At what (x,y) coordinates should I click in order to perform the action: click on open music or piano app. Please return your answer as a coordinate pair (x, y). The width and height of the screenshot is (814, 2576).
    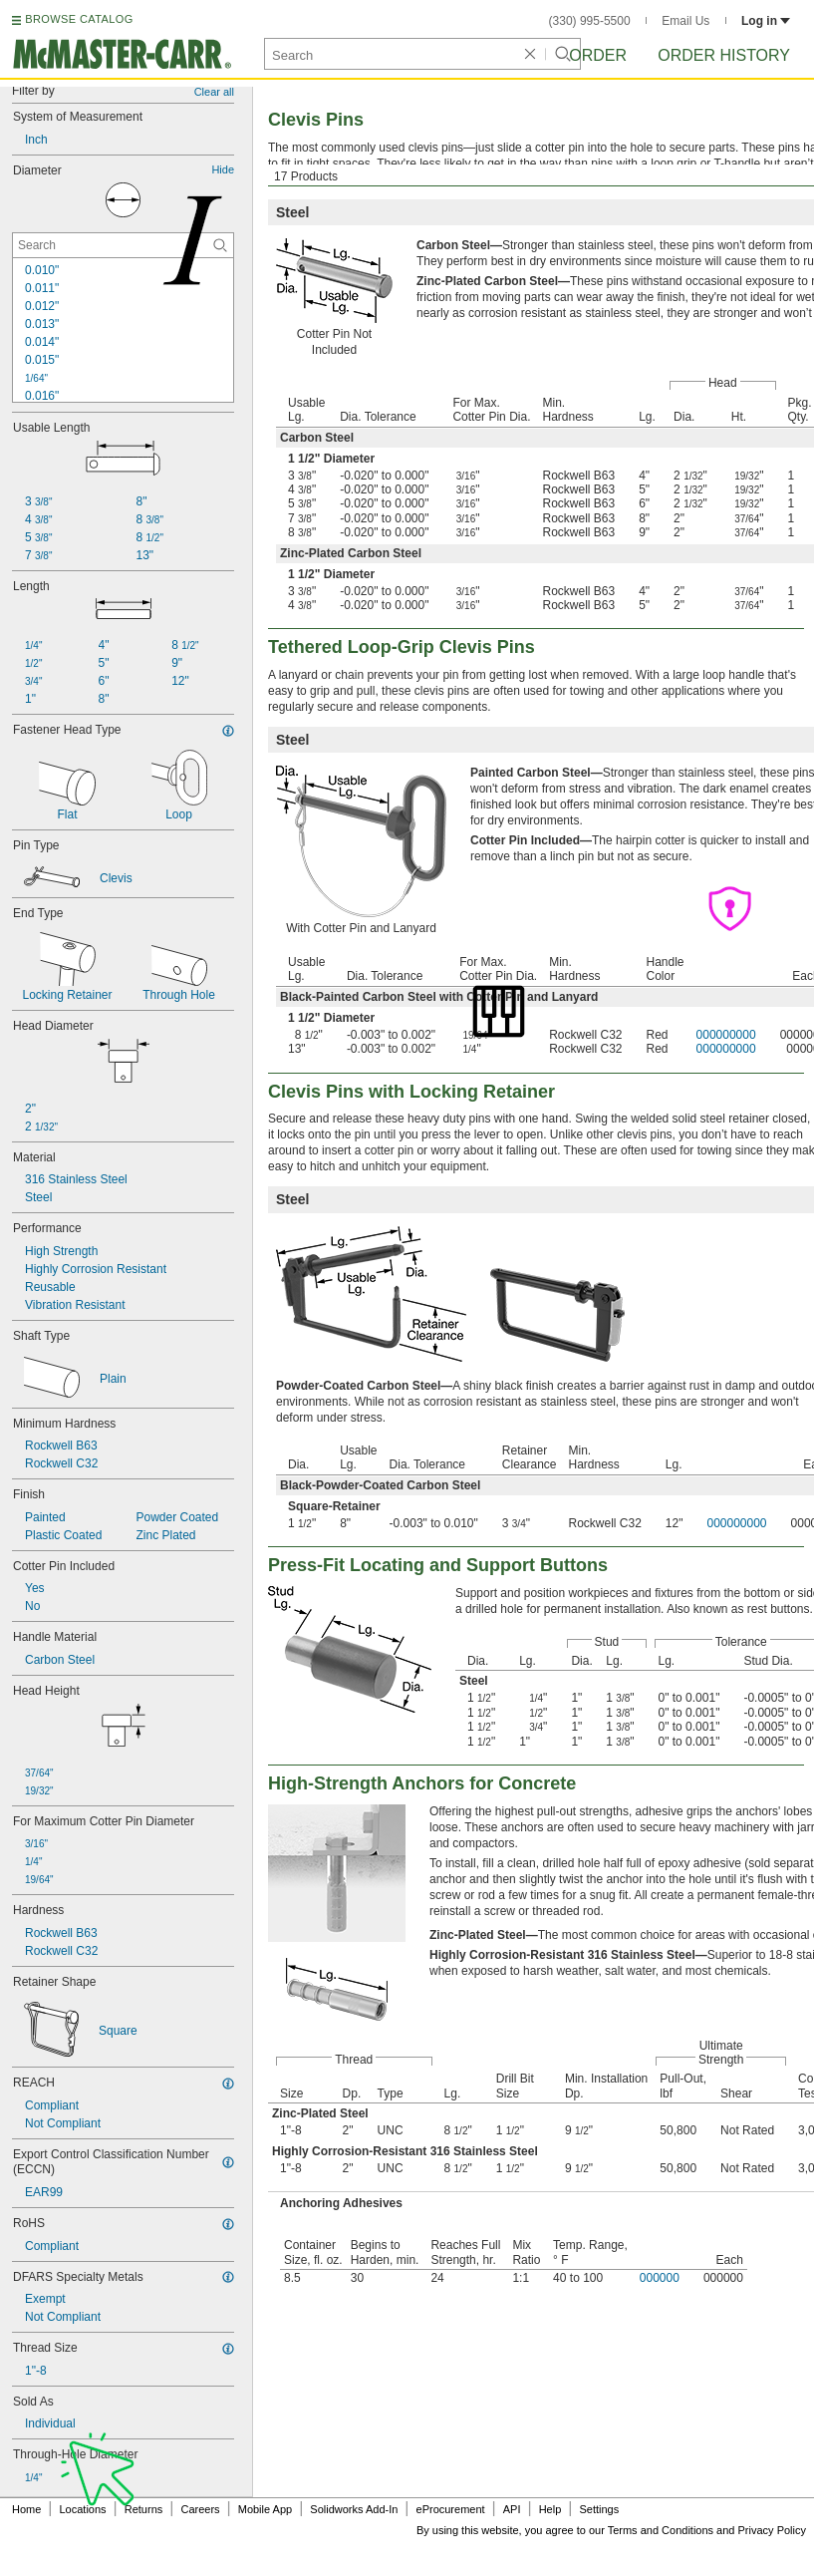
    Looking at the image, I should click on (498, 1011).